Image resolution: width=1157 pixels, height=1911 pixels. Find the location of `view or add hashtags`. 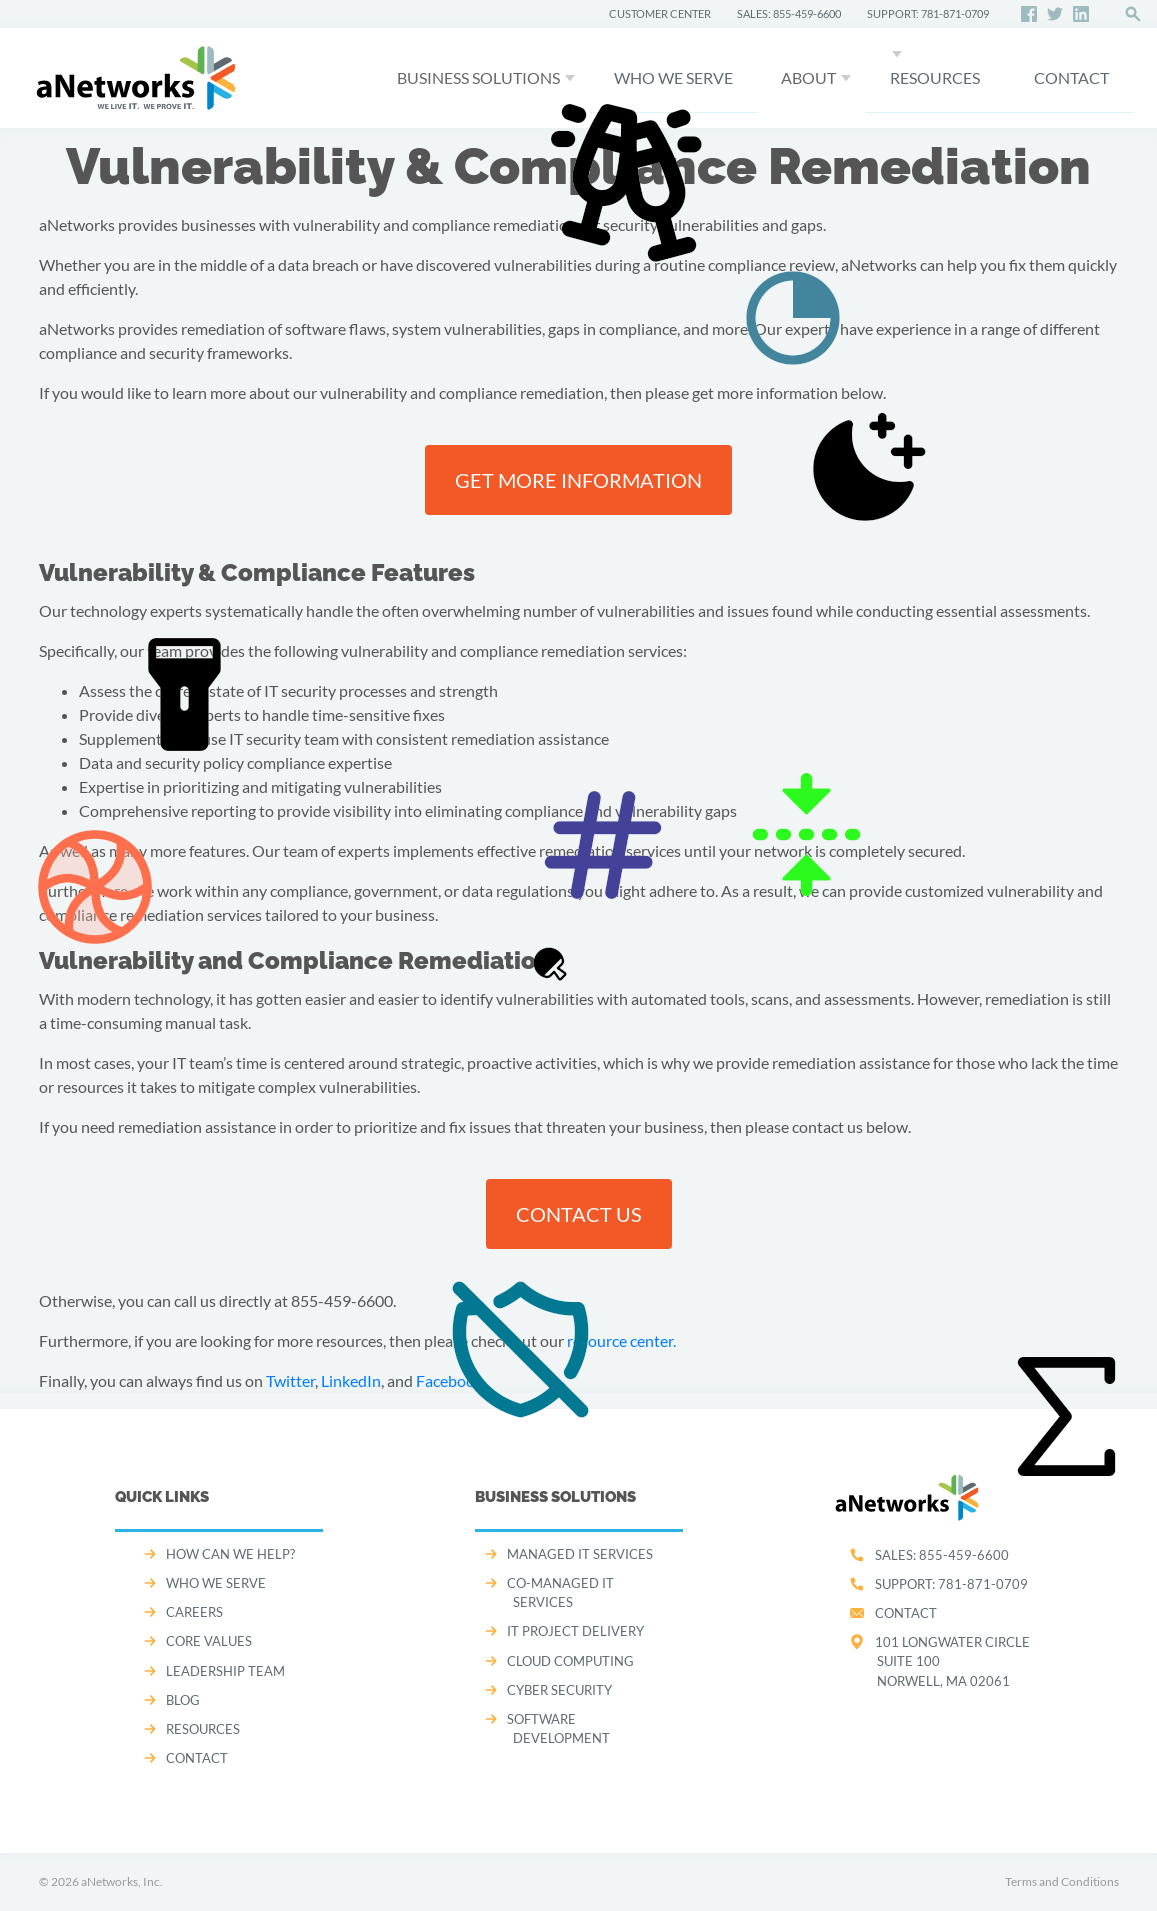

view or add hashtags is located at coordinates (603, 845).